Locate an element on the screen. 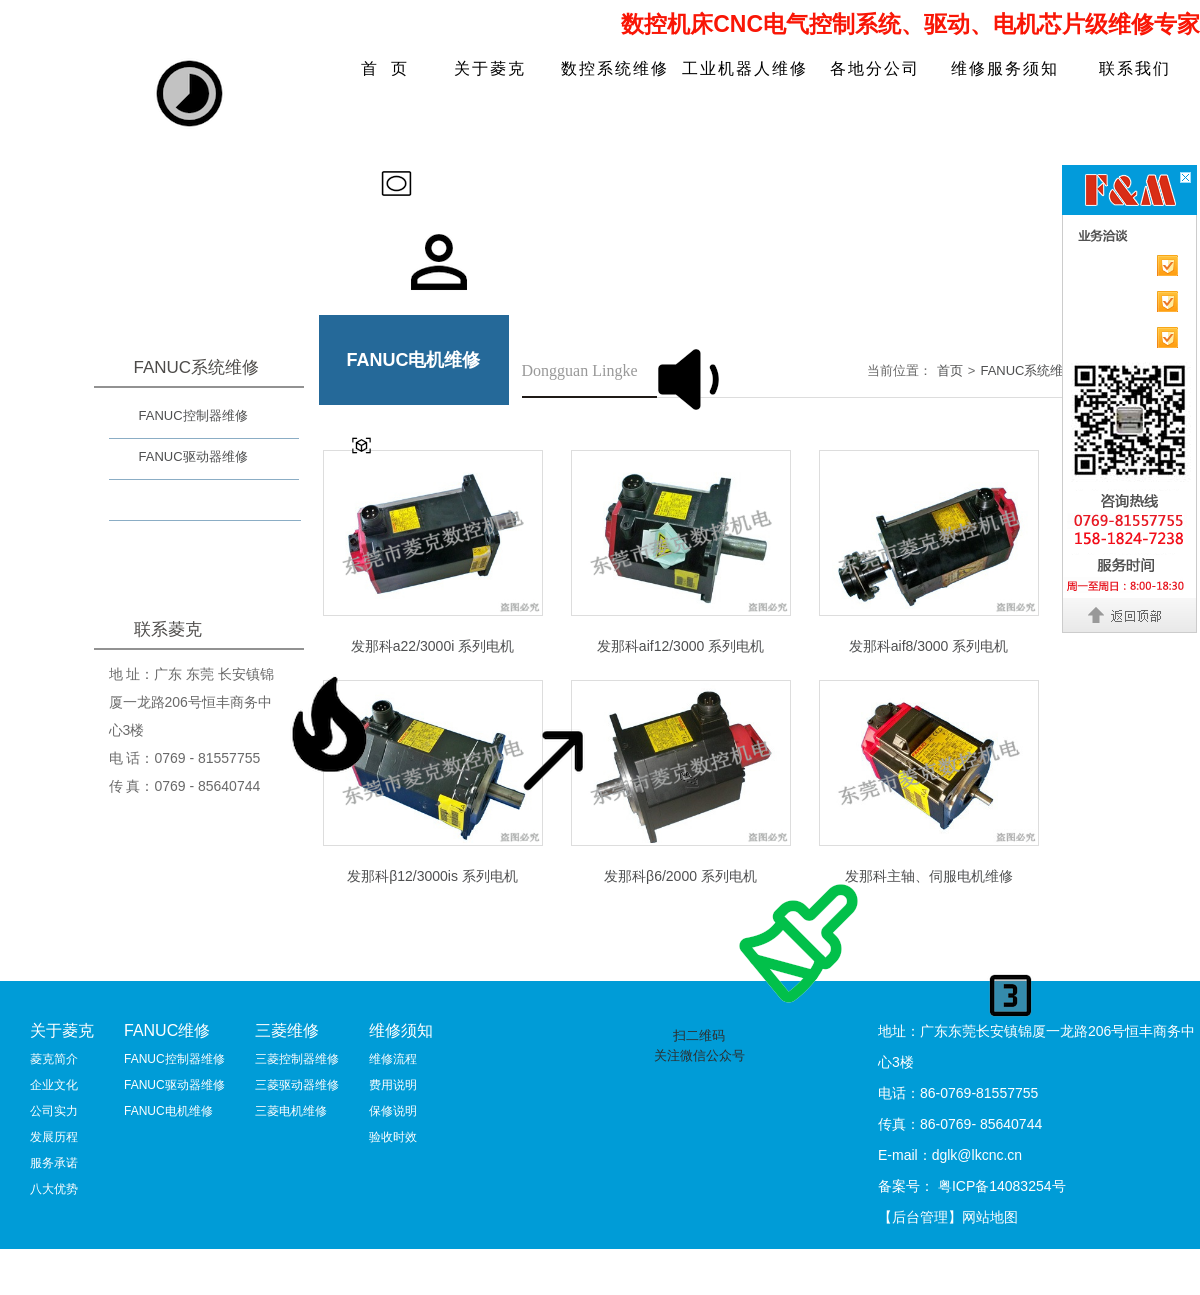 The image size is (1200, 1295). open link in new tab or window is located at coordinates (554, 759).